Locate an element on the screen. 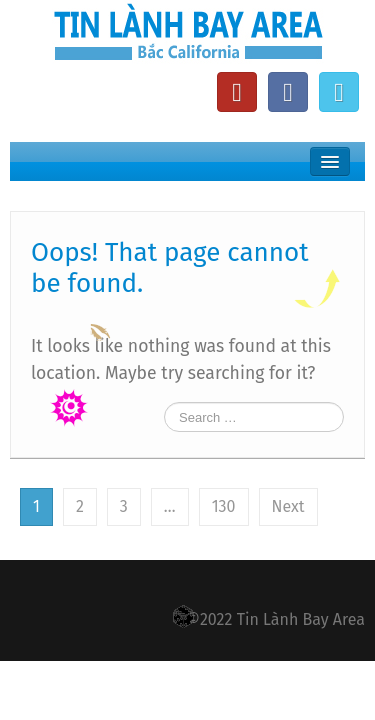 The image size is (375, 720). perform an underhand throw or toss action is located at coordinates (316, 288).